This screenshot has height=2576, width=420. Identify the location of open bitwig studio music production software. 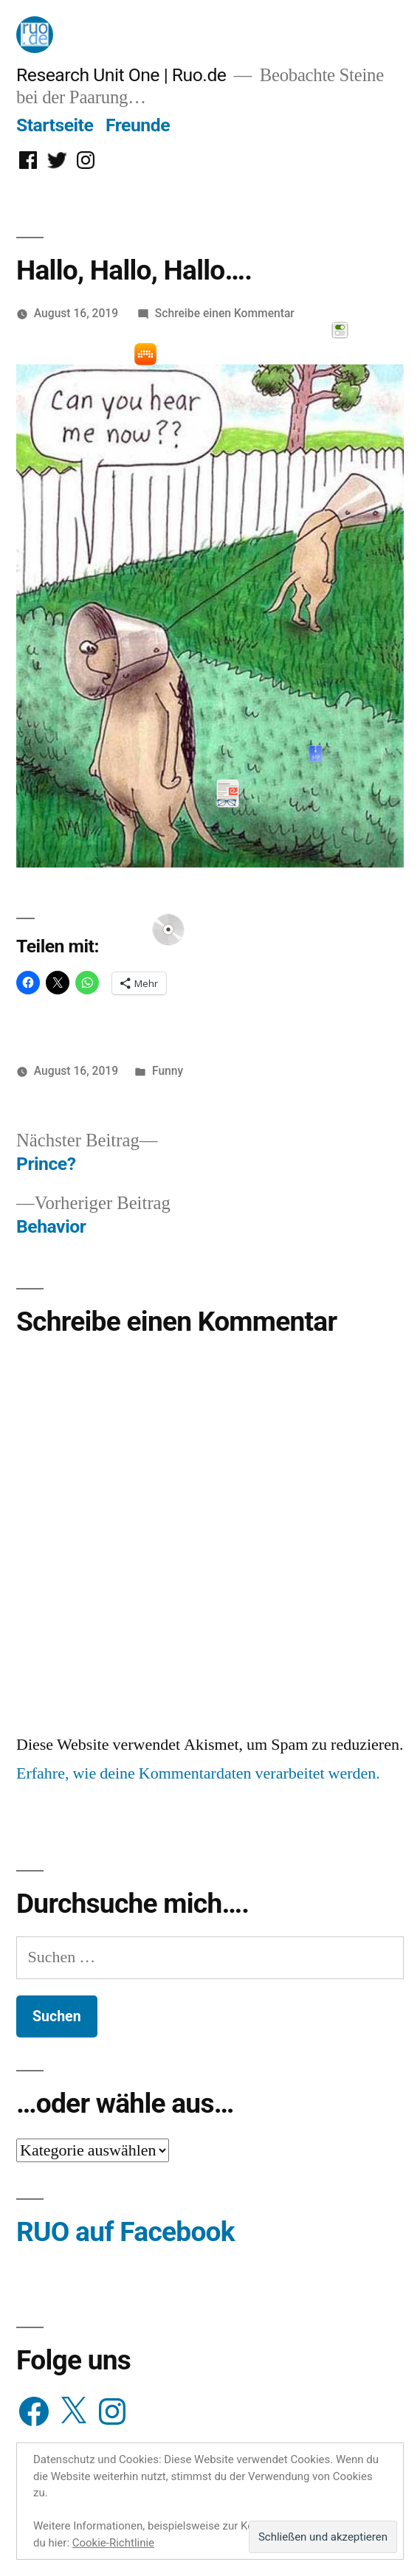
(145, 354).